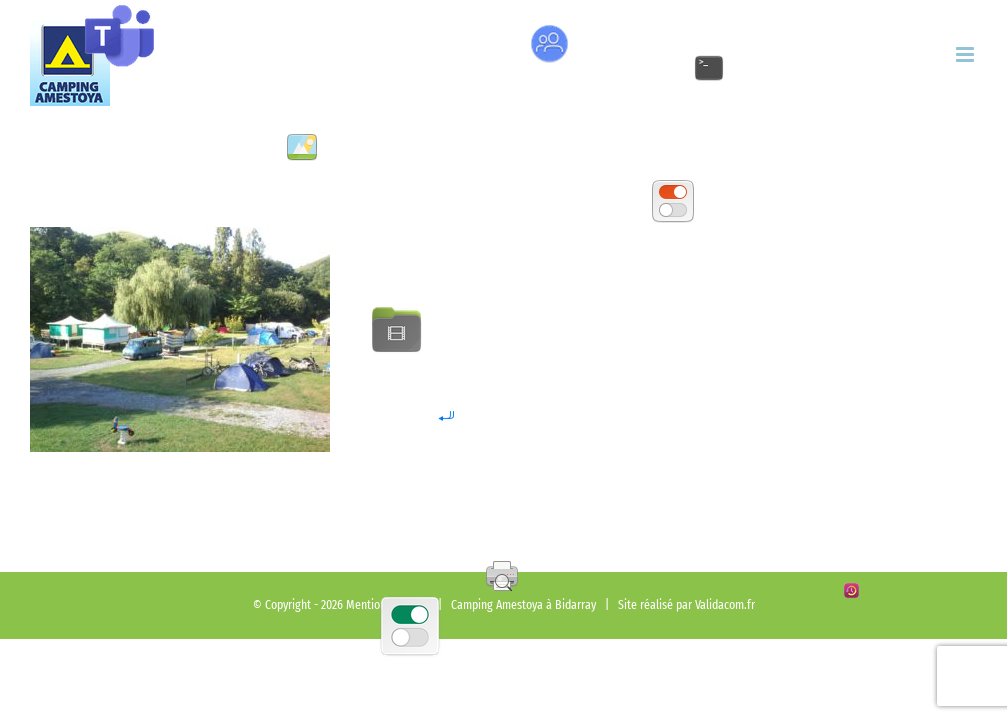 This screenshot has width=1007, height=720. Describe the element at coordinates (673, 201) in the screenshot. I see `open gnome tweaks application` at that location.